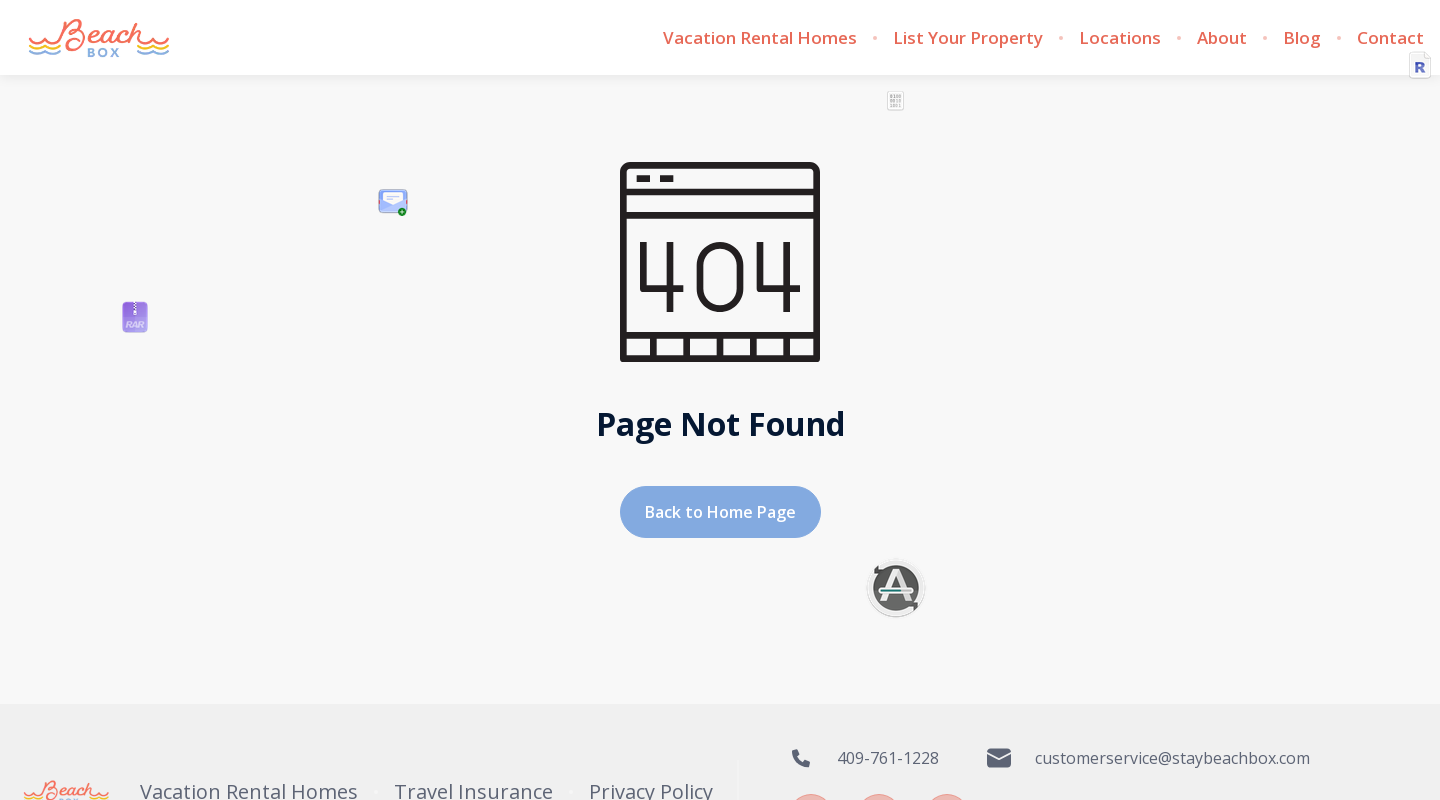 This screenshot has height=800, width=1440. What do you see at coordinates (393, 201) in the screenshot?
I see `compose a new email message` at bounding box center [393, 201].